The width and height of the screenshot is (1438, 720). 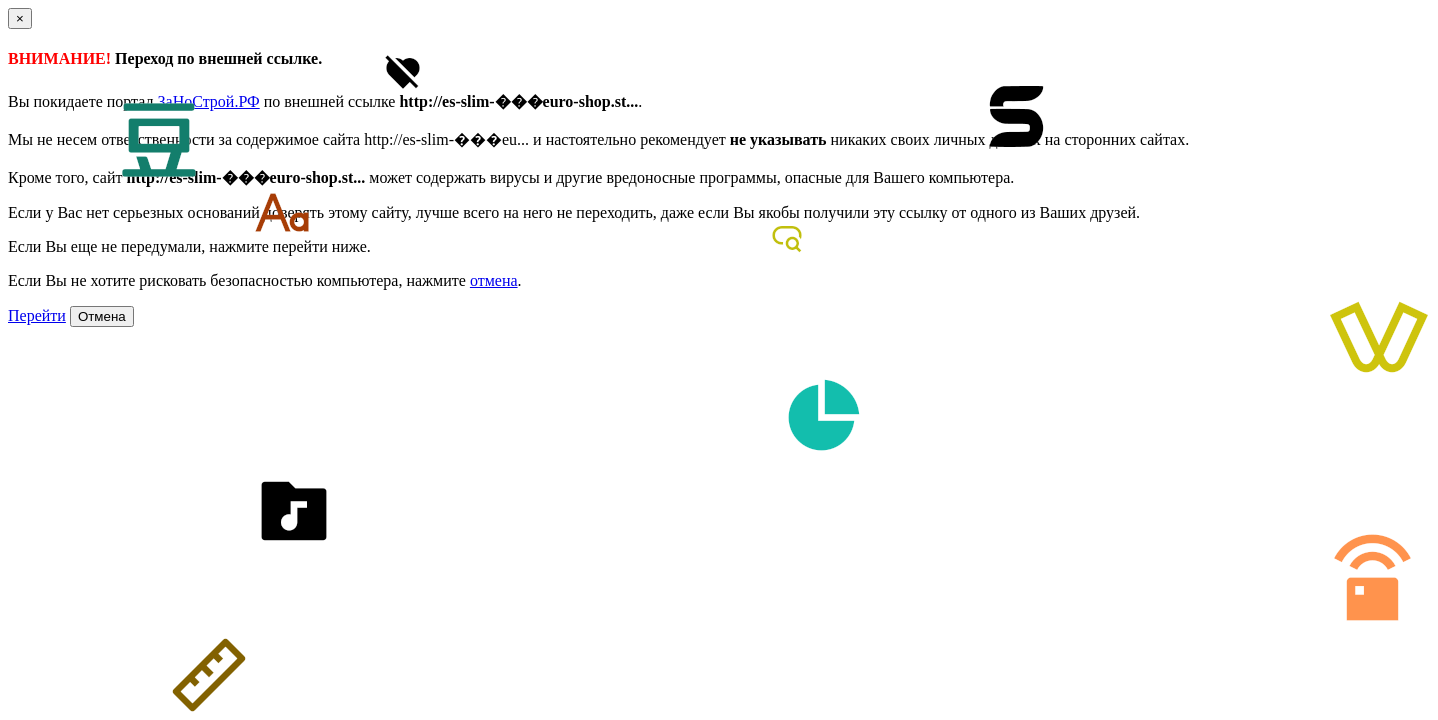 What do you see at coordinates (1372, 577) in the screenshot?
I see `connect to a remote control device` at bounding box center [1372, 577].